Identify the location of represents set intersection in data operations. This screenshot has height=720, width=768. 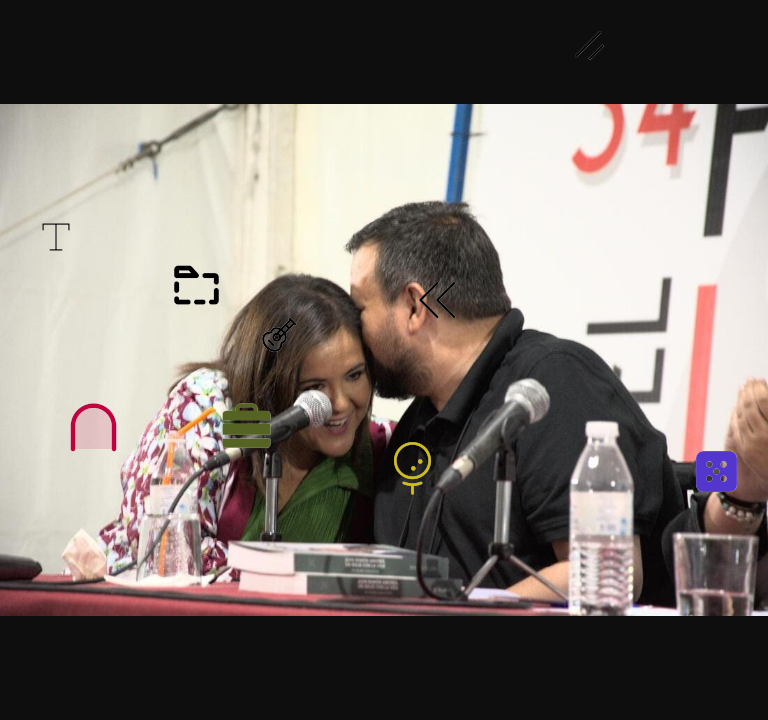
(93, 428).